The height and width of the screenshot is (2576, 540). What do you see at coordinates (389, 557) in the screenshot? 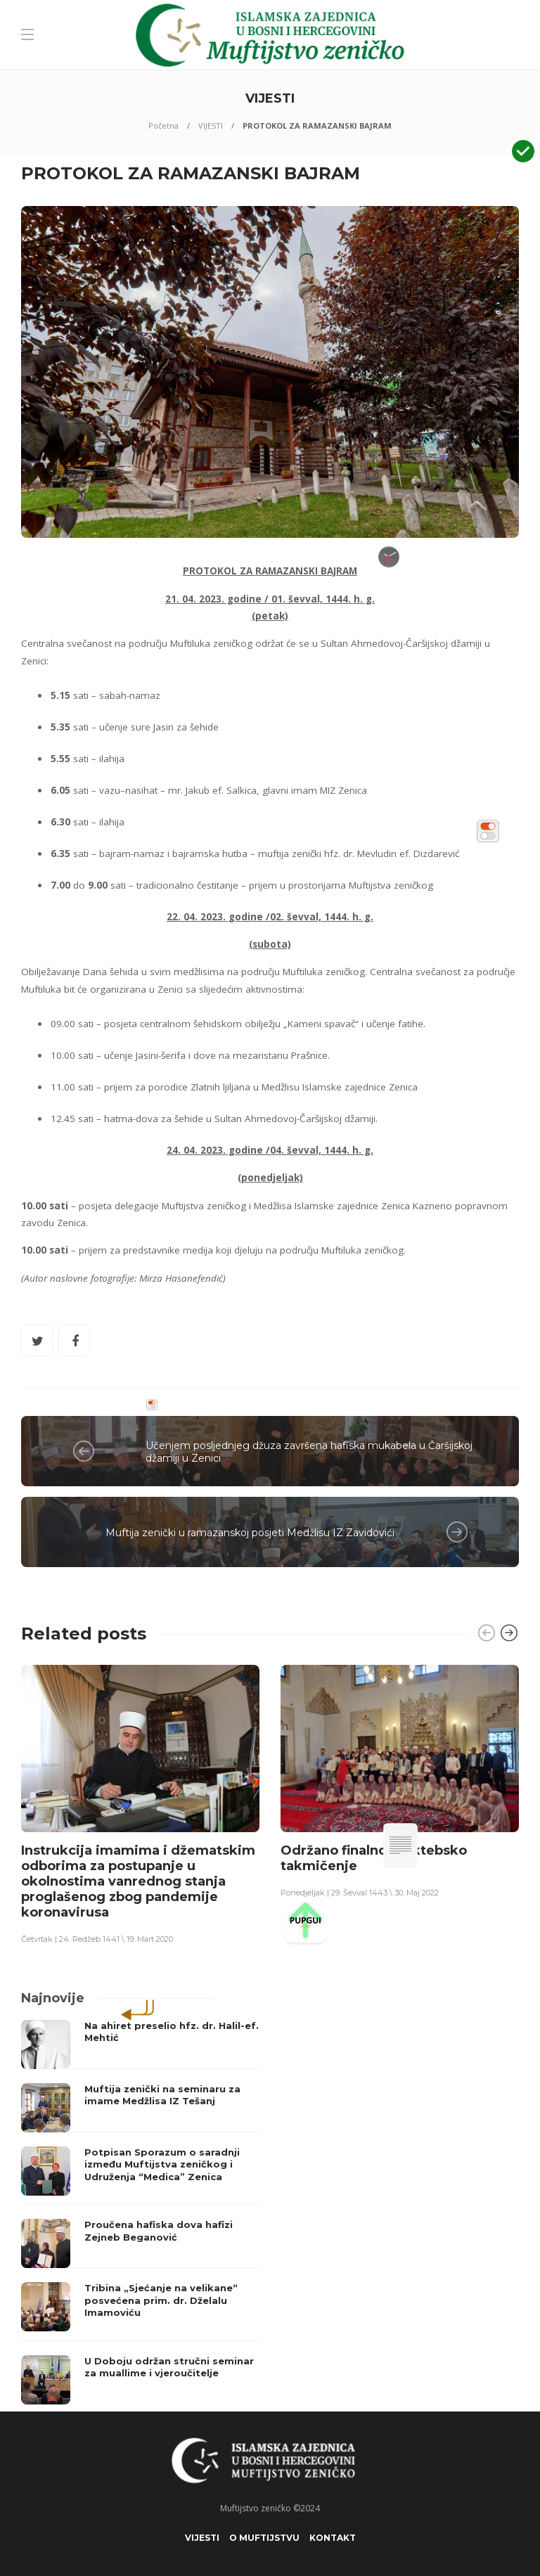
I see `open the clocks application` at bounding box center [389, 557].